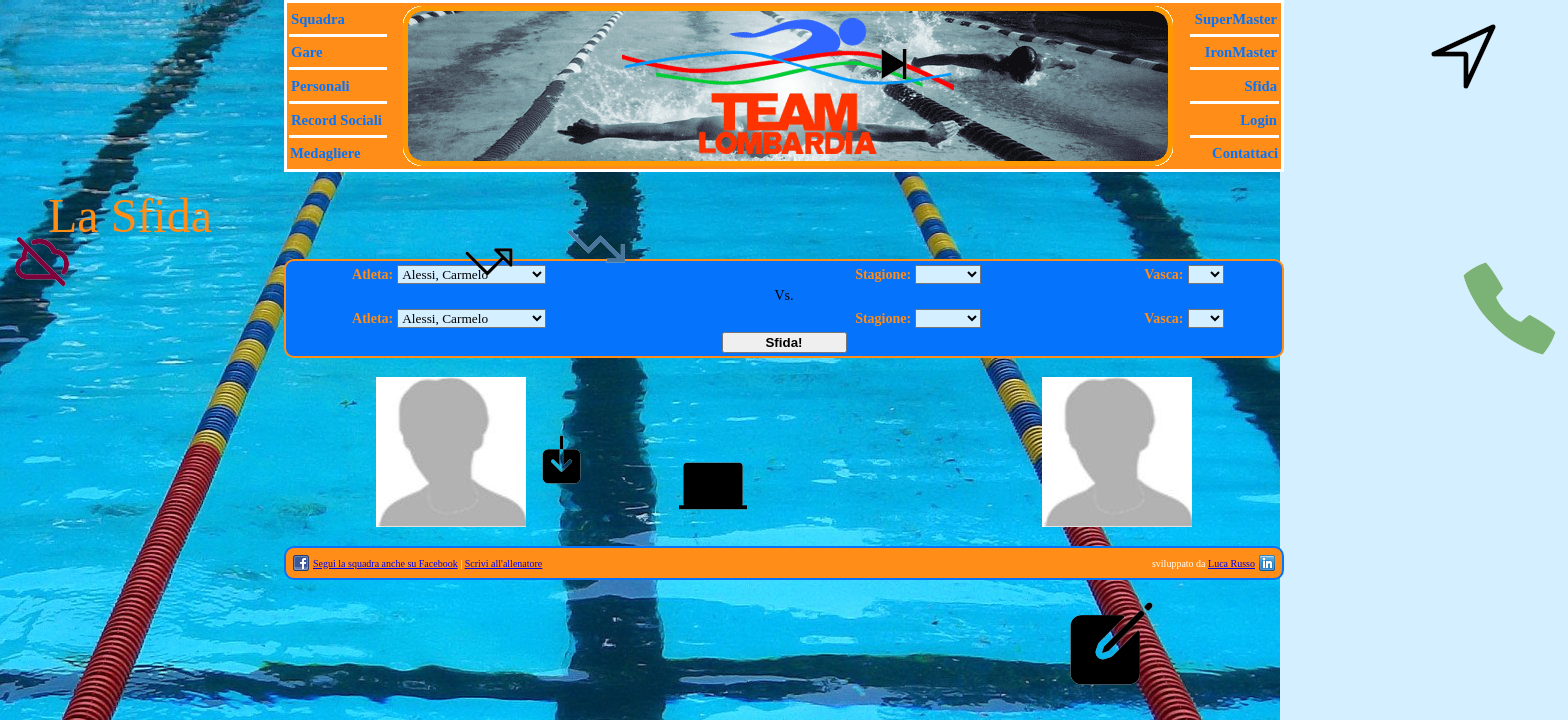 The width and height of the screenshot is (1568, 720). I want to click on reply to a message or forward content, so click(489, 260).